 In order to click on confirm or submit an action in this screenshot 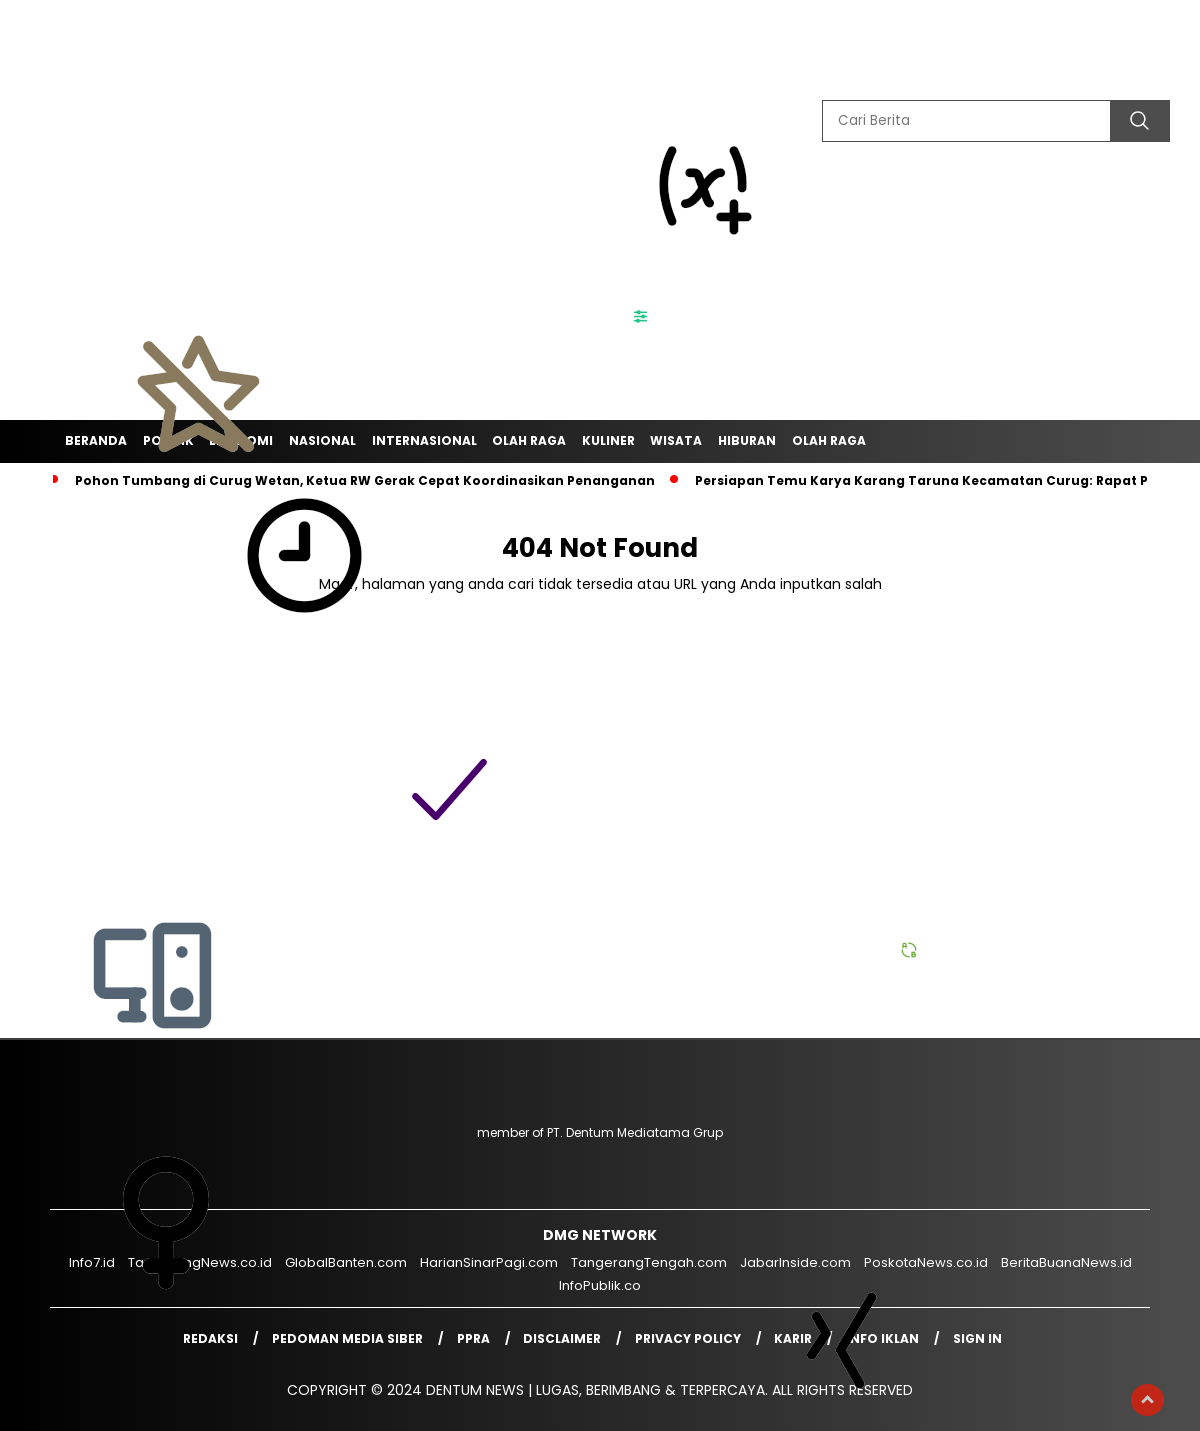, I will do `click(449, 789)`.